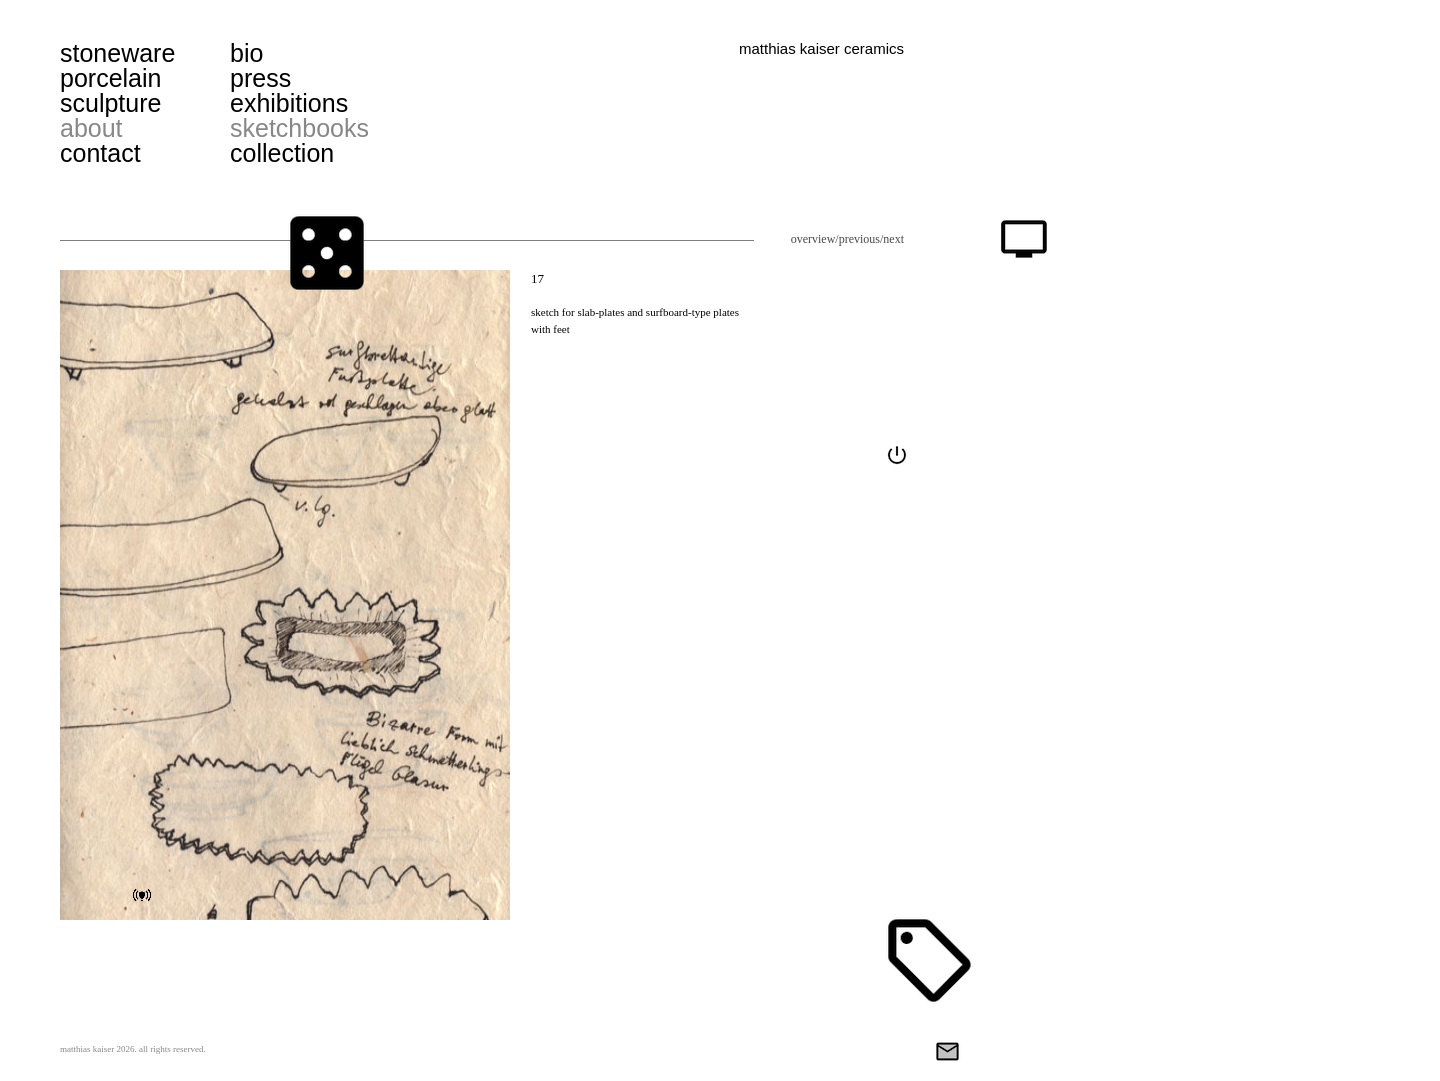  Describe the element at coordinates (327, 253) in the screenshot. I see `access casino or gambling games` at that location.